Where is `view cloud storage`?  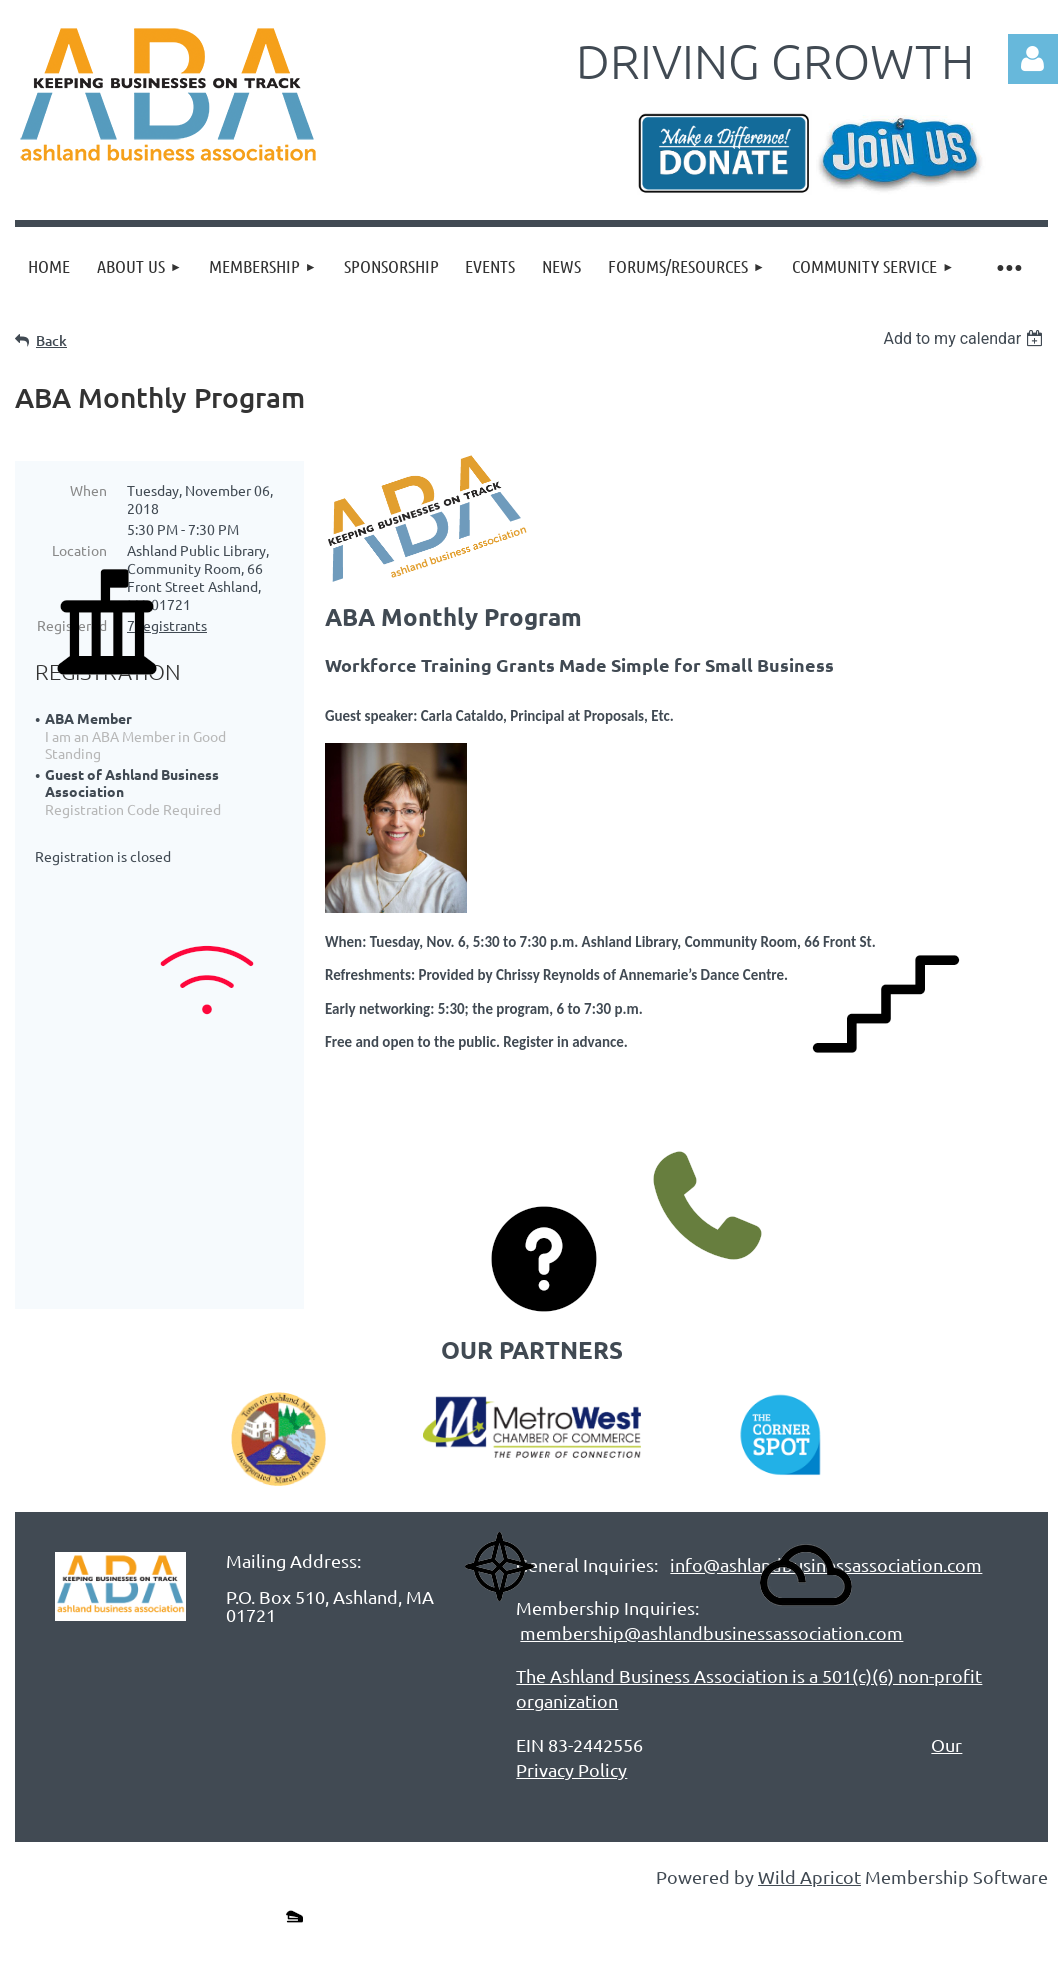
view cloud storage is located at coordinates (806, 1575).